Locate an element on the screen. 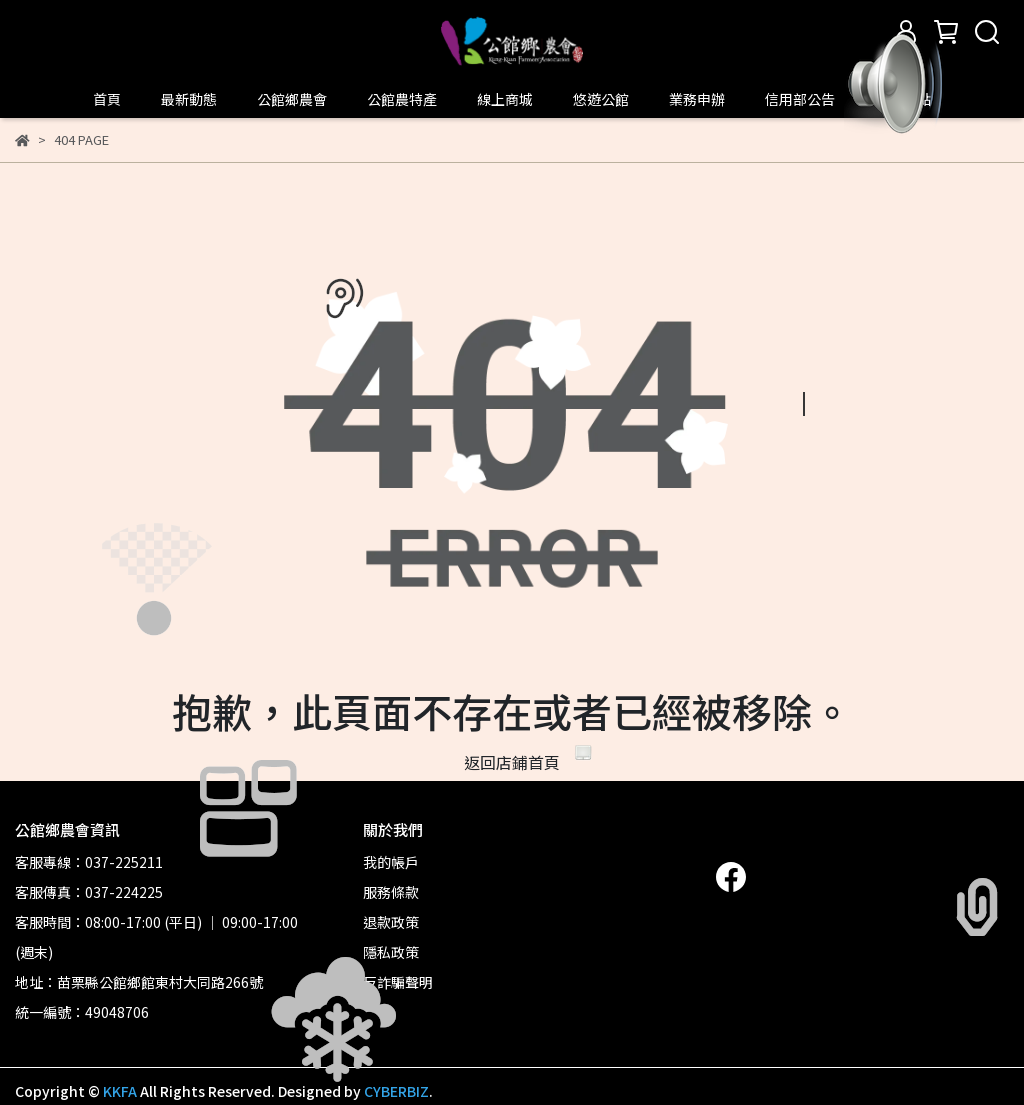  visual divider between UI elements is located at coordinates (805, 404).